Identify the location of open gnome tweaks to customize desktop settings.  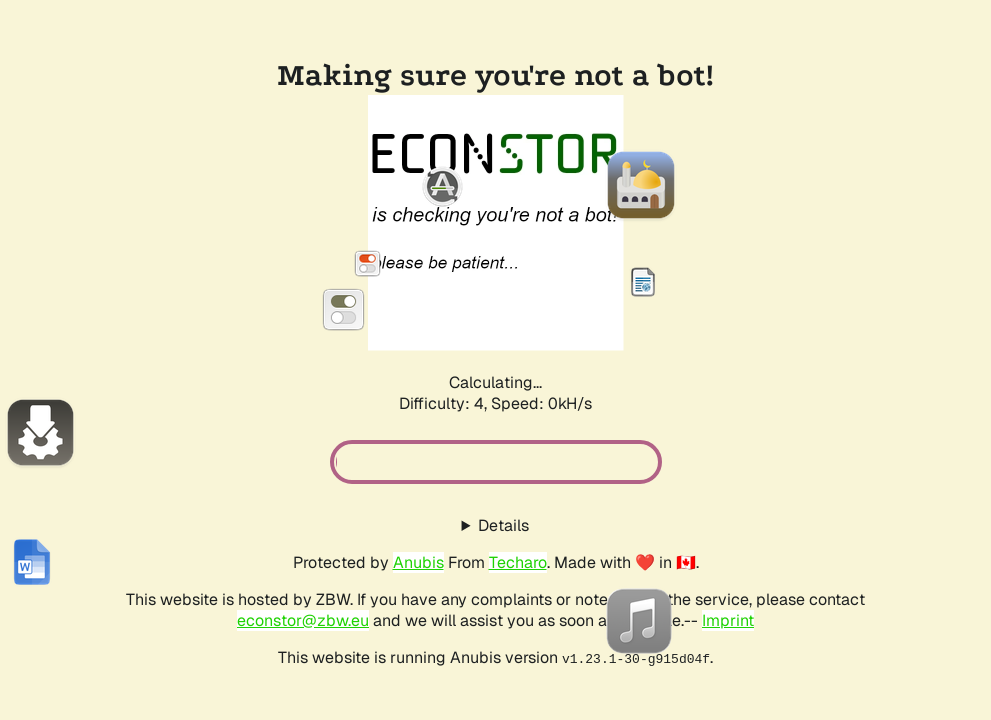
(343, 309).